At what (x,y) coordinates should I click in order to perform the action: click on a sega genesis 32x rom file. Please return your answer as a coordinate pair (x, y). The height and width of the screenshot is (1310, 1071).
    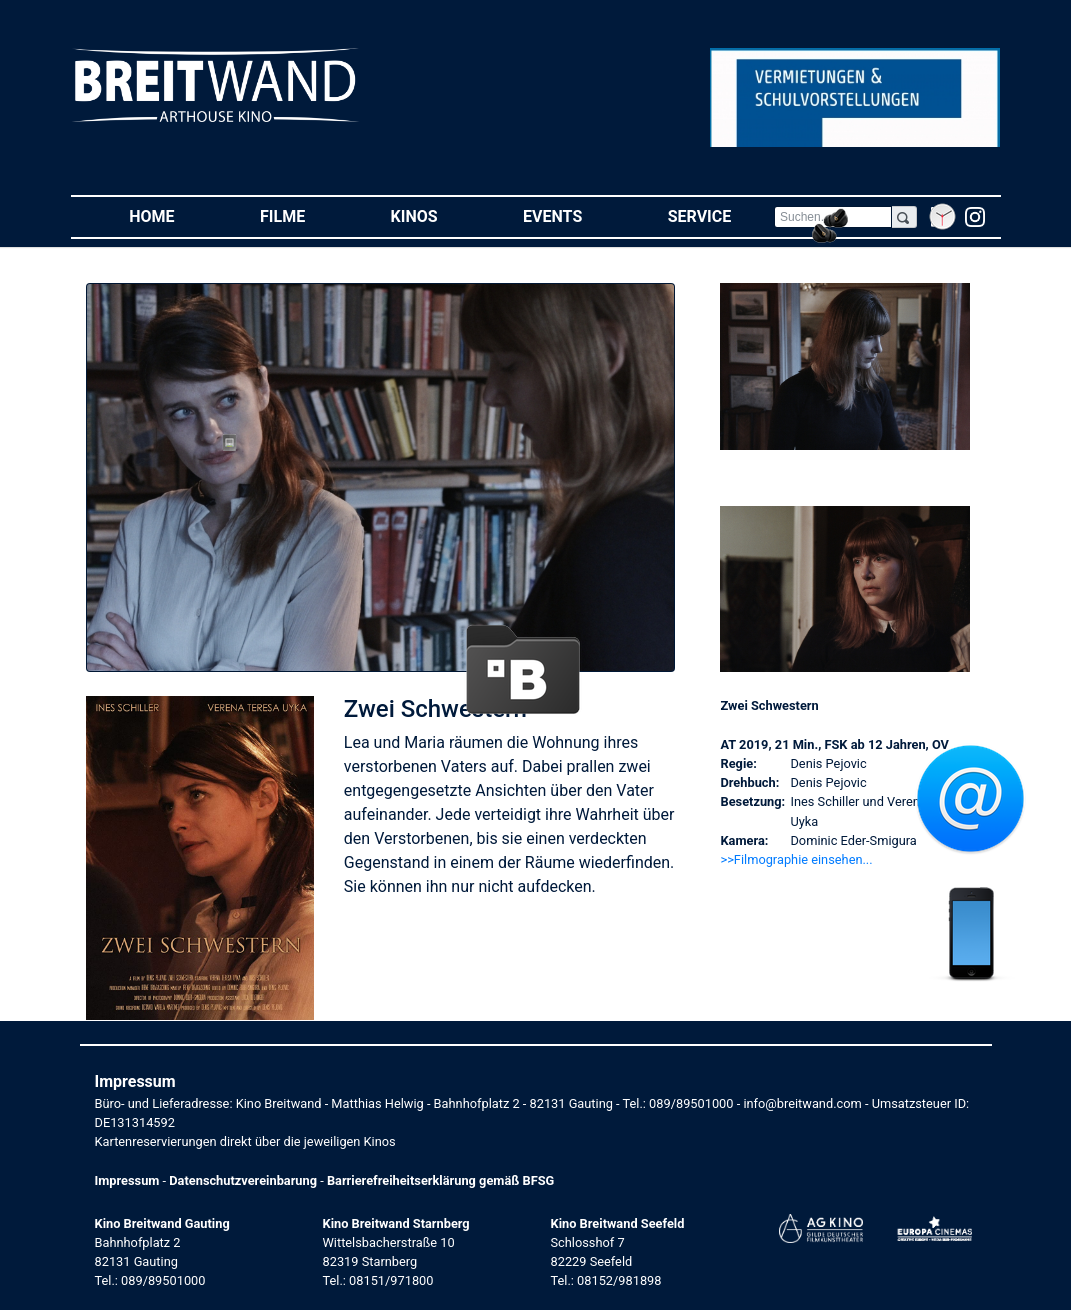
    Looking at the image, I should click on (229, 442).